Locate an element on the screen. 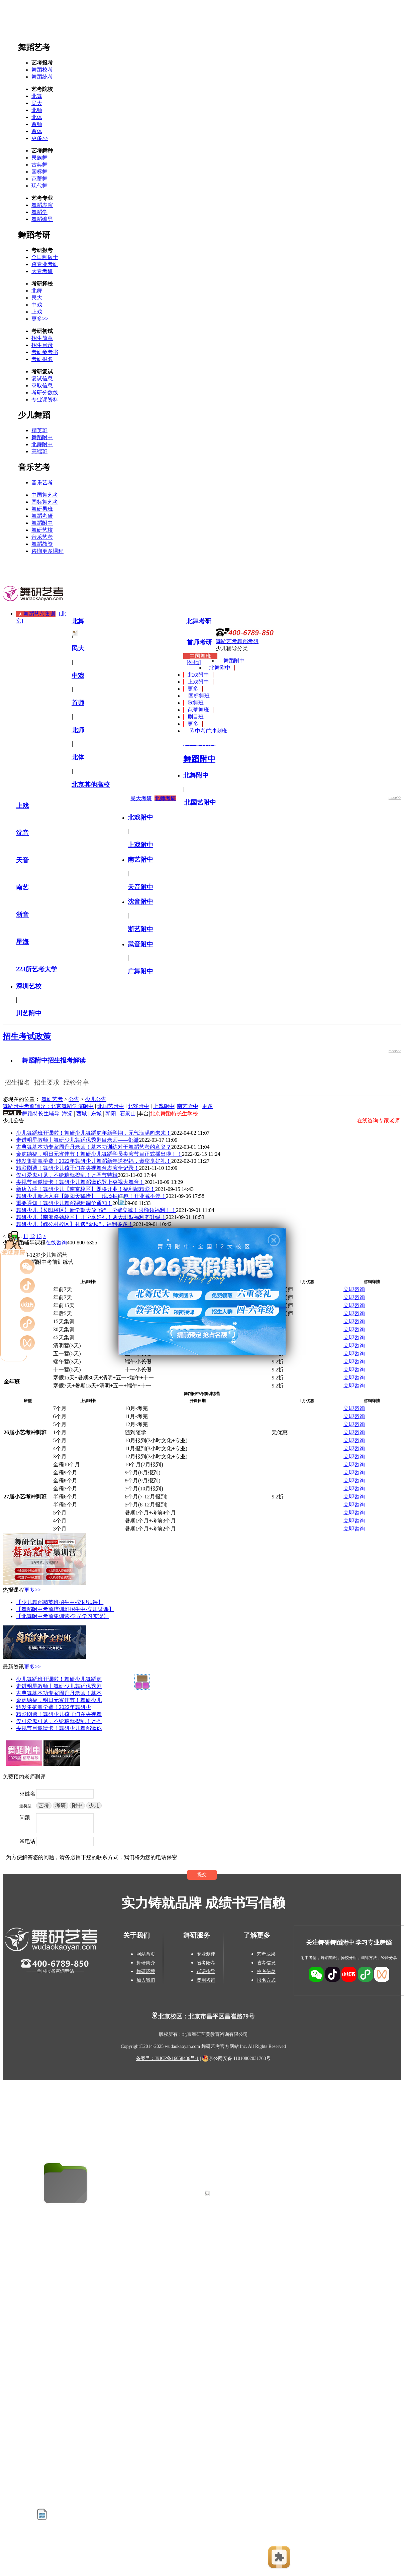  open a folder to view its contents is located at coordinates (65, 2183).